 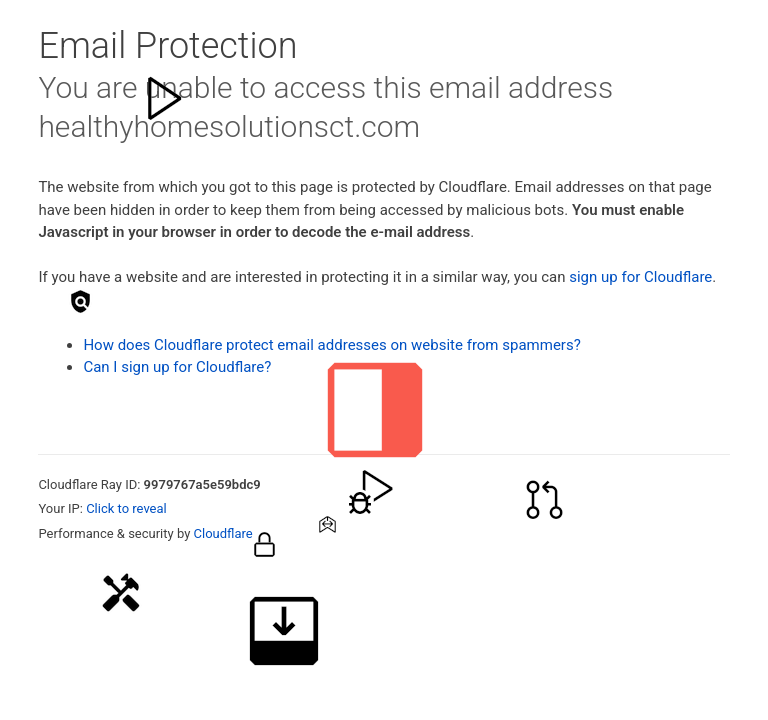 What do you see at coordinates (375, 410) in the screenshot?
I see `toggle the right sidebar panel` at bounding box center [375, 410].